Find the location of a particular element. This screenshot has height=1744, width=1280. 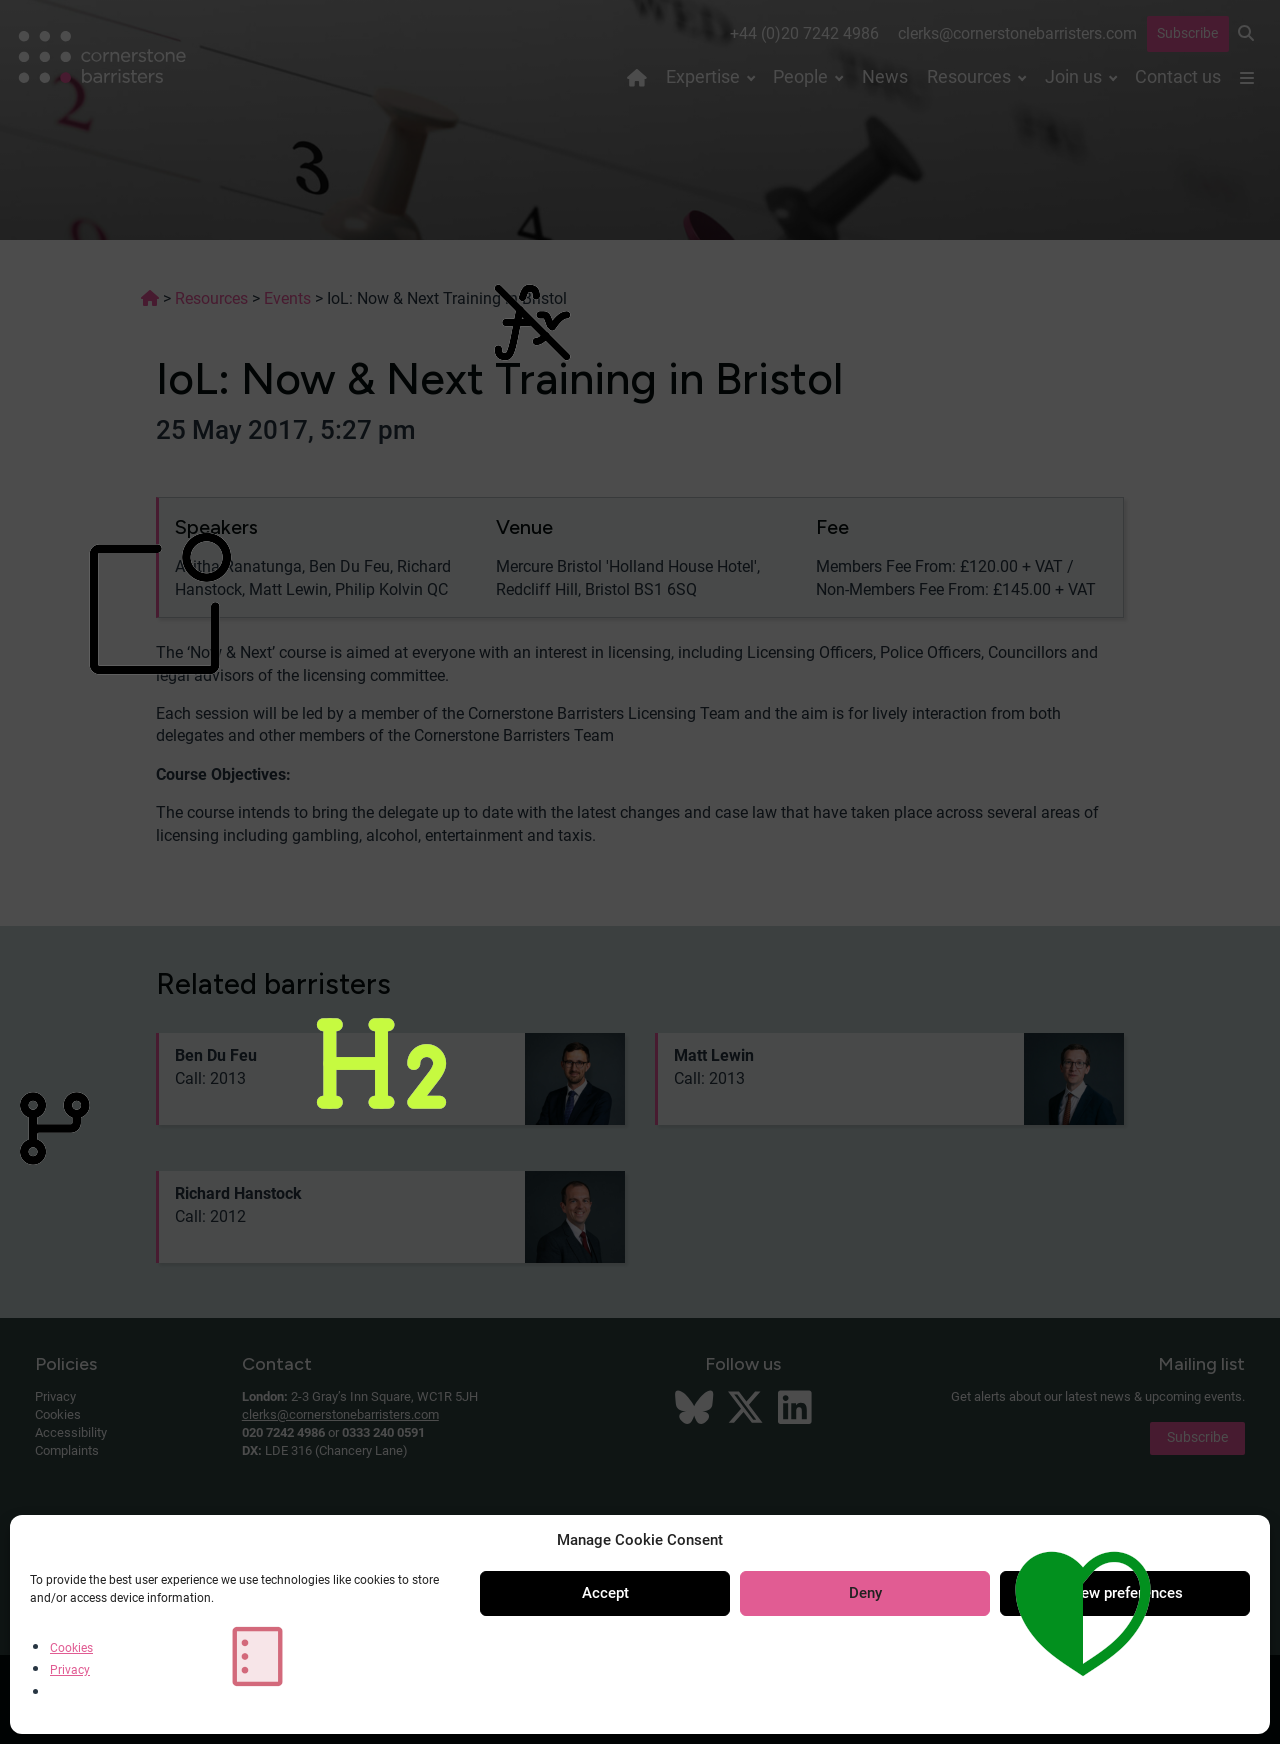

format text as heading level 2 is located at coordinates (381, 1063).